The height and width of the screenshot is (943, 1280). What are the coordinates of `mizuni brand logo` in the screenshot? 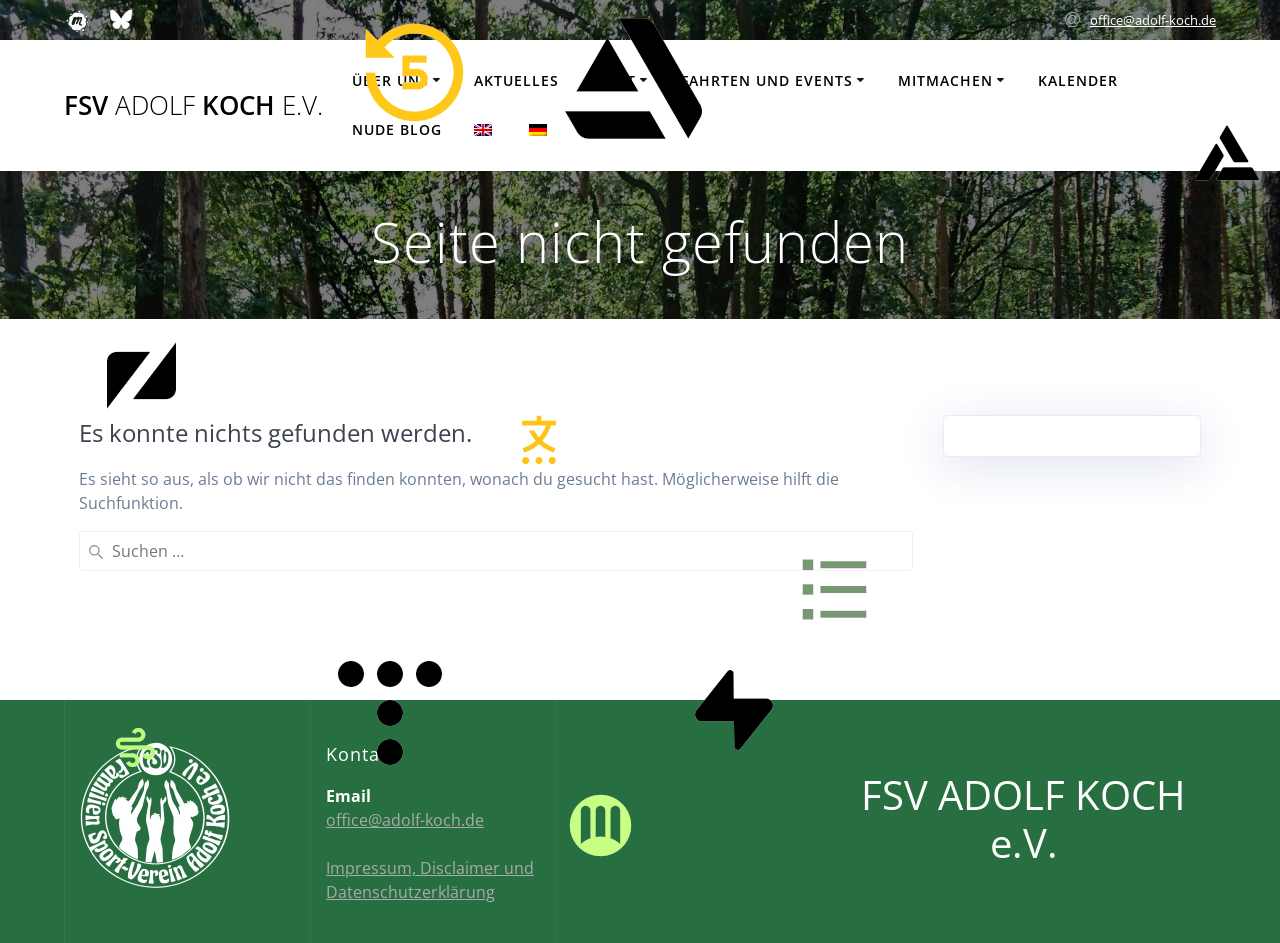 It's located at (600, 825).